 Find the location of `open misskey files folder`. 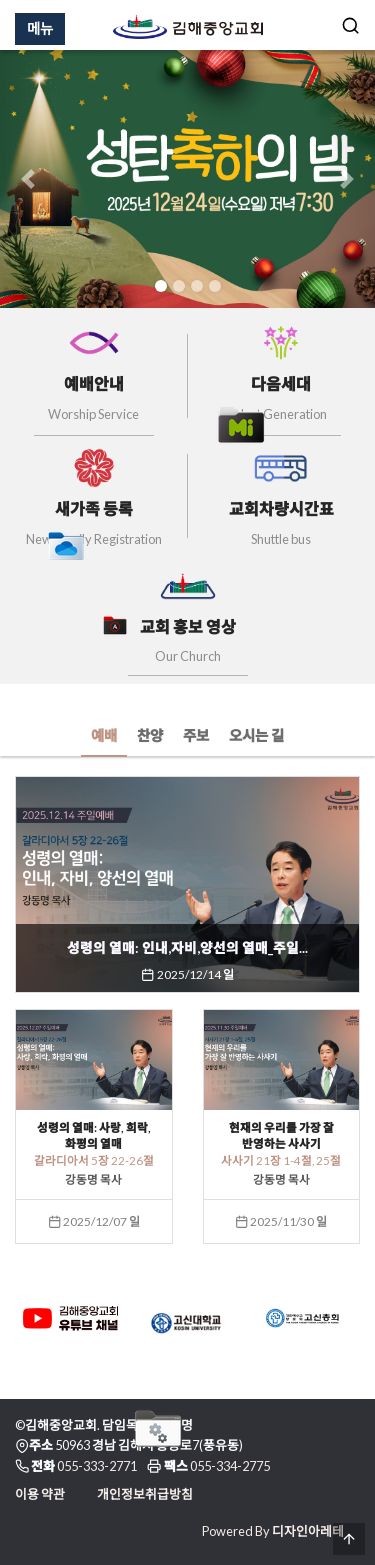

open misskey files folder is located at coordinates (241, 426).